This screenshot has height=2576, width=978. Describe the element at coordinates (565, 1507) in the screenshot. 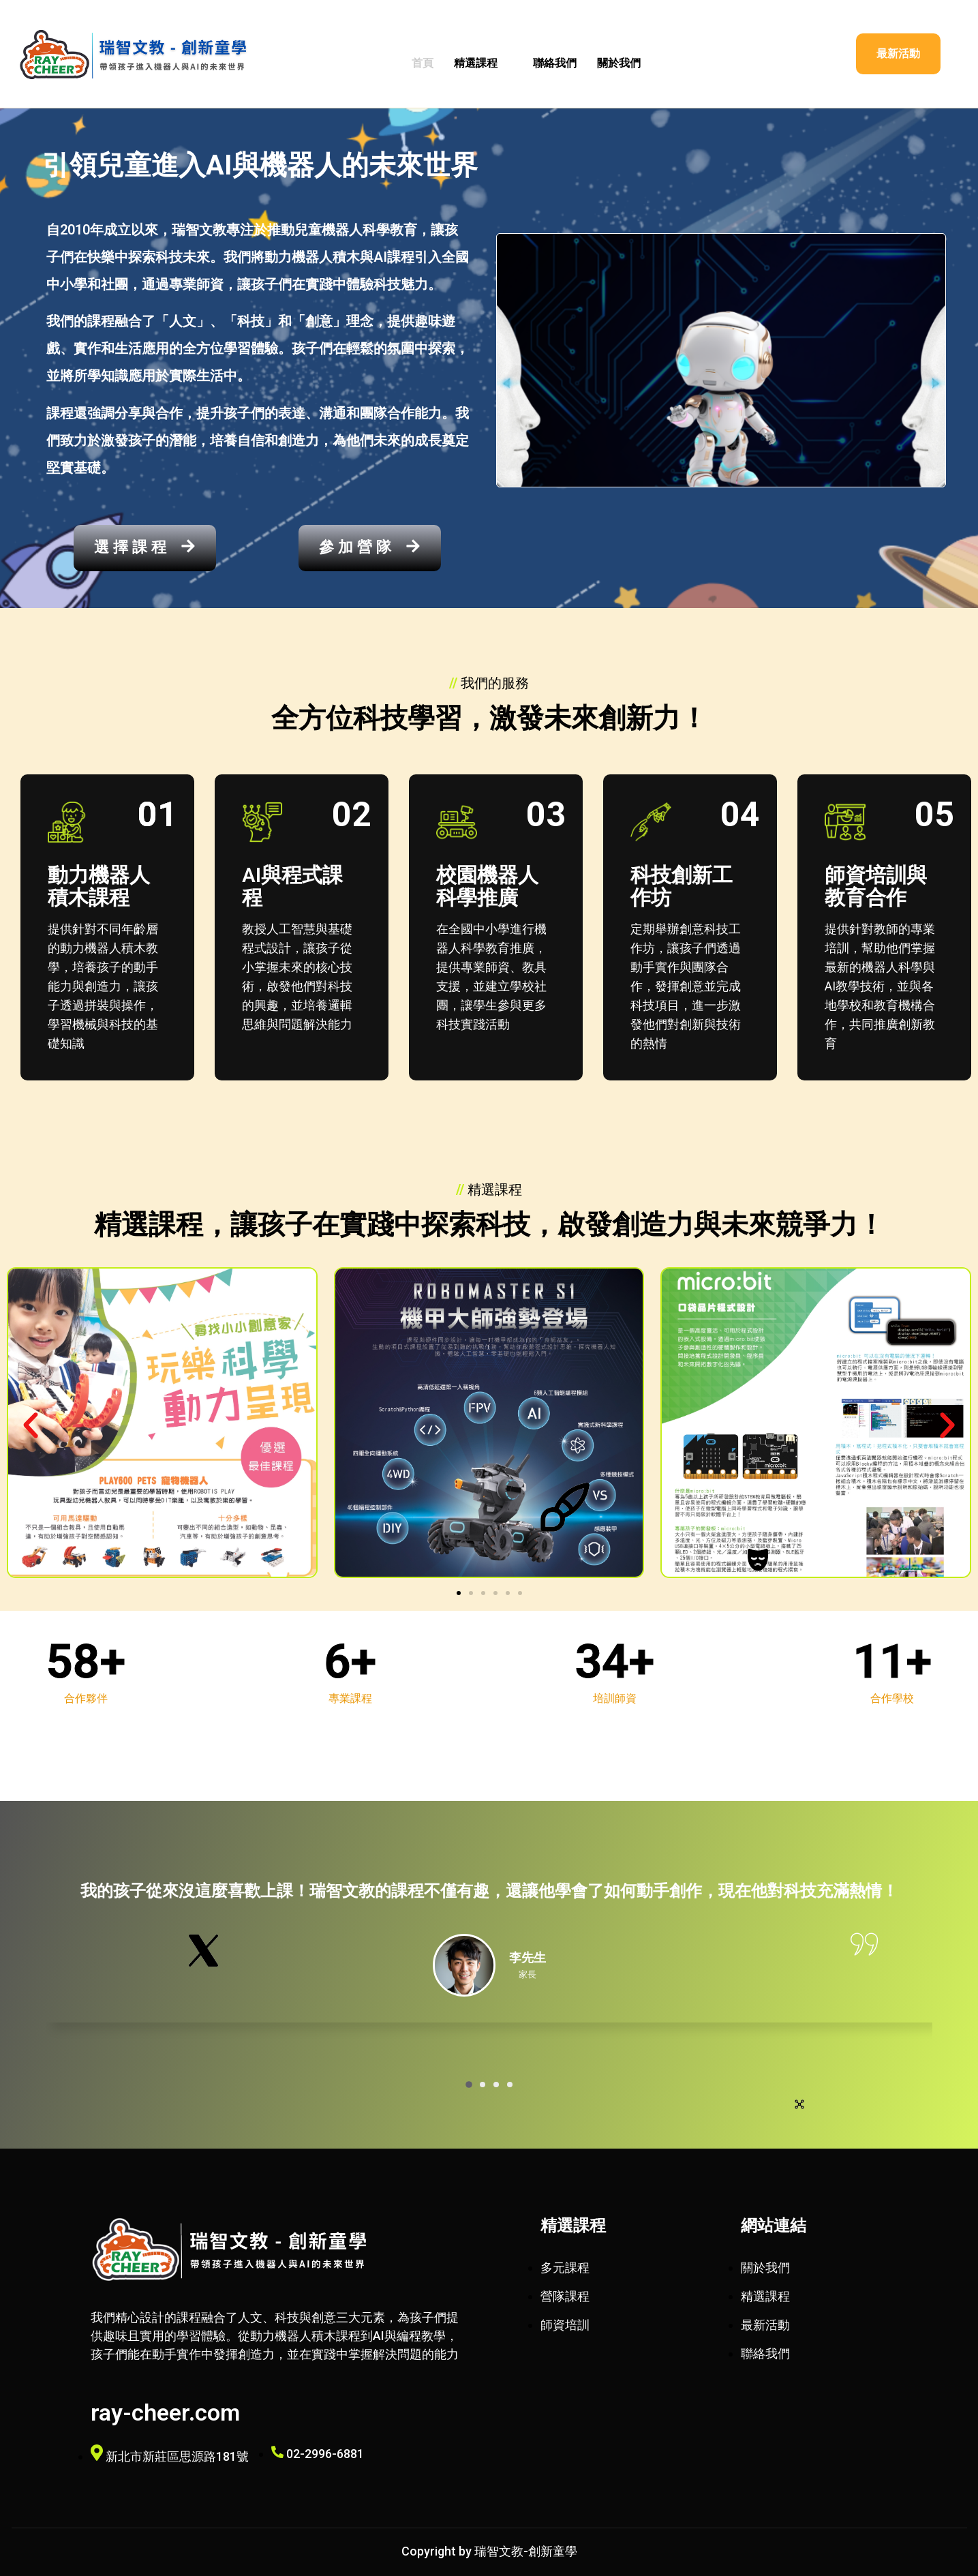

I see `access drawing or painting tools` at that location.